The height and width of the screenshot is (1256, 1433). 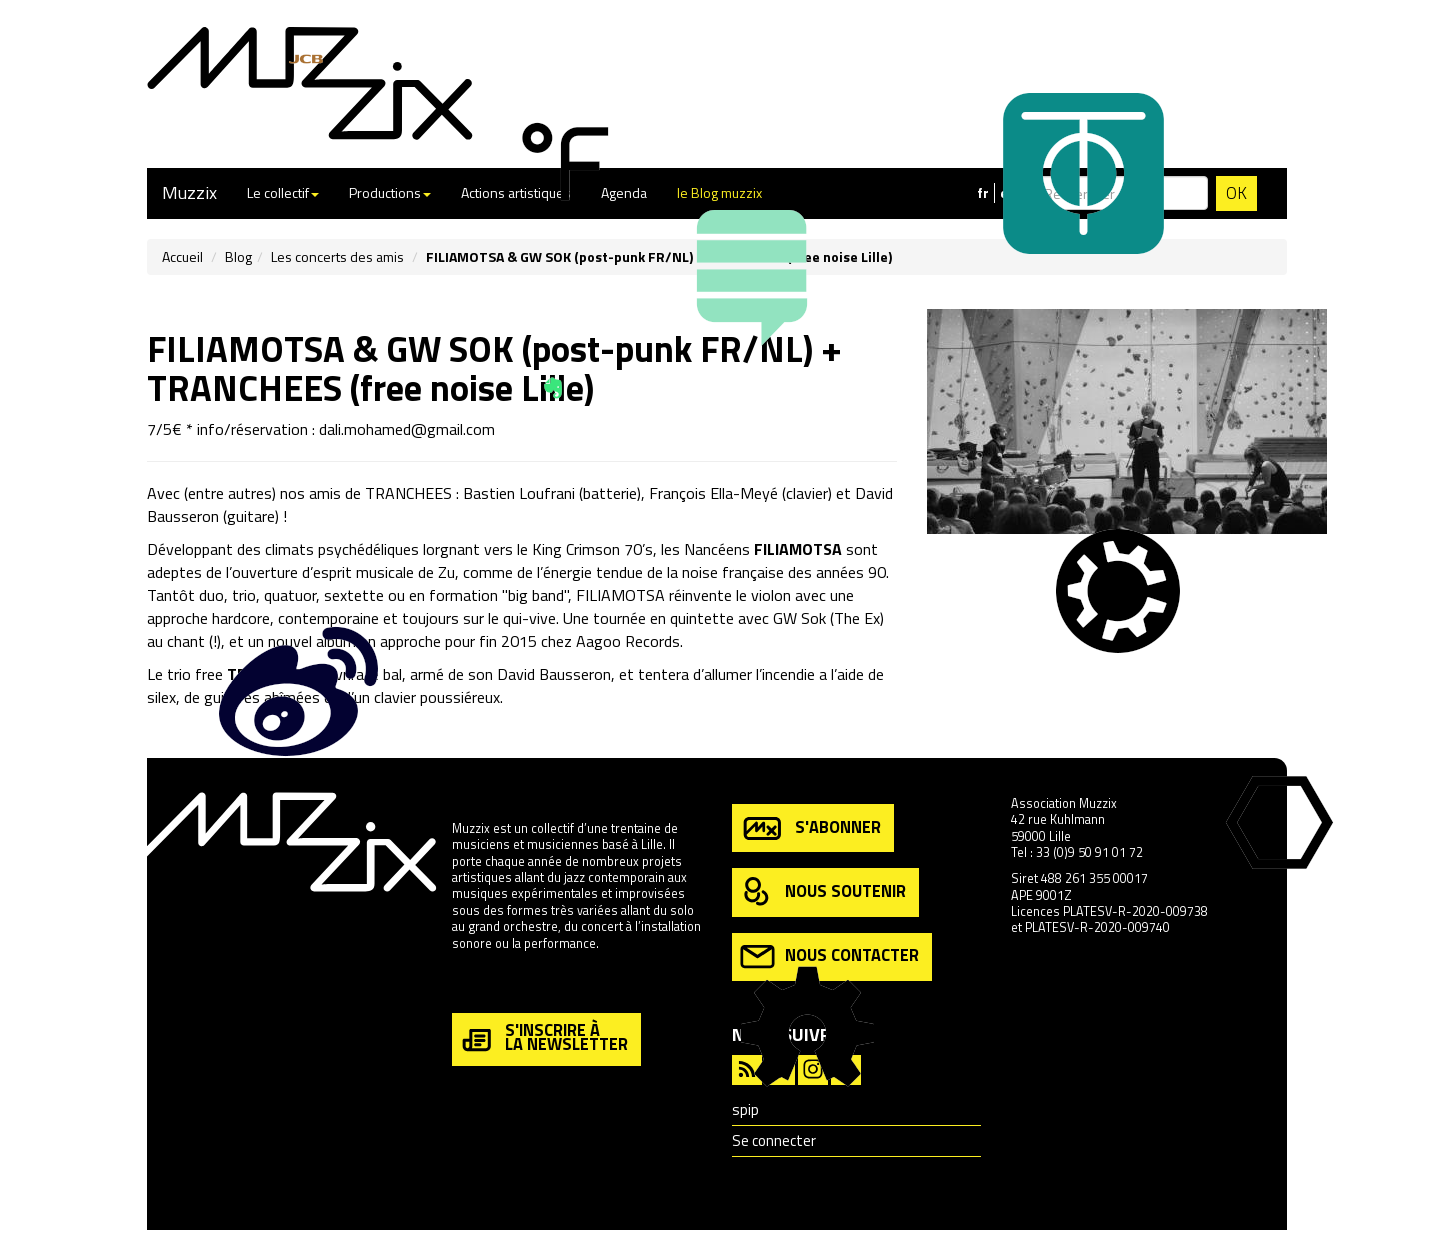 I want to click on open evernote app, so click(x=553, y=388).